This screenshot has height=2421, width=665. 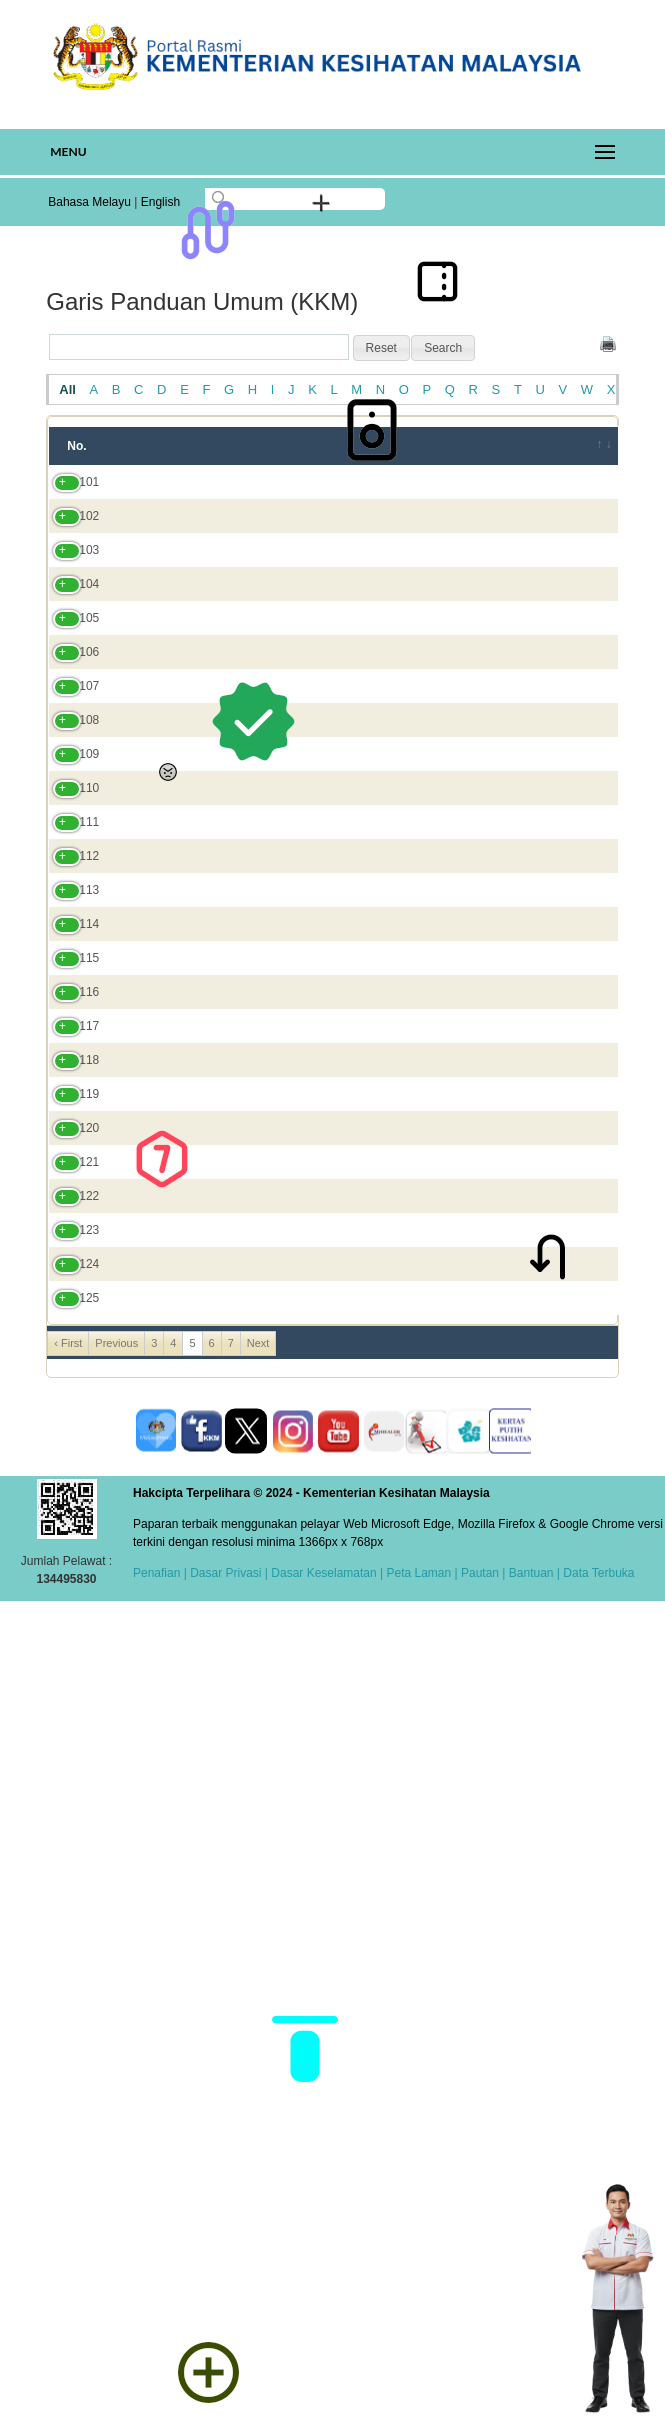 I want to click on align selected element to top, so click(x=305, y=2049).